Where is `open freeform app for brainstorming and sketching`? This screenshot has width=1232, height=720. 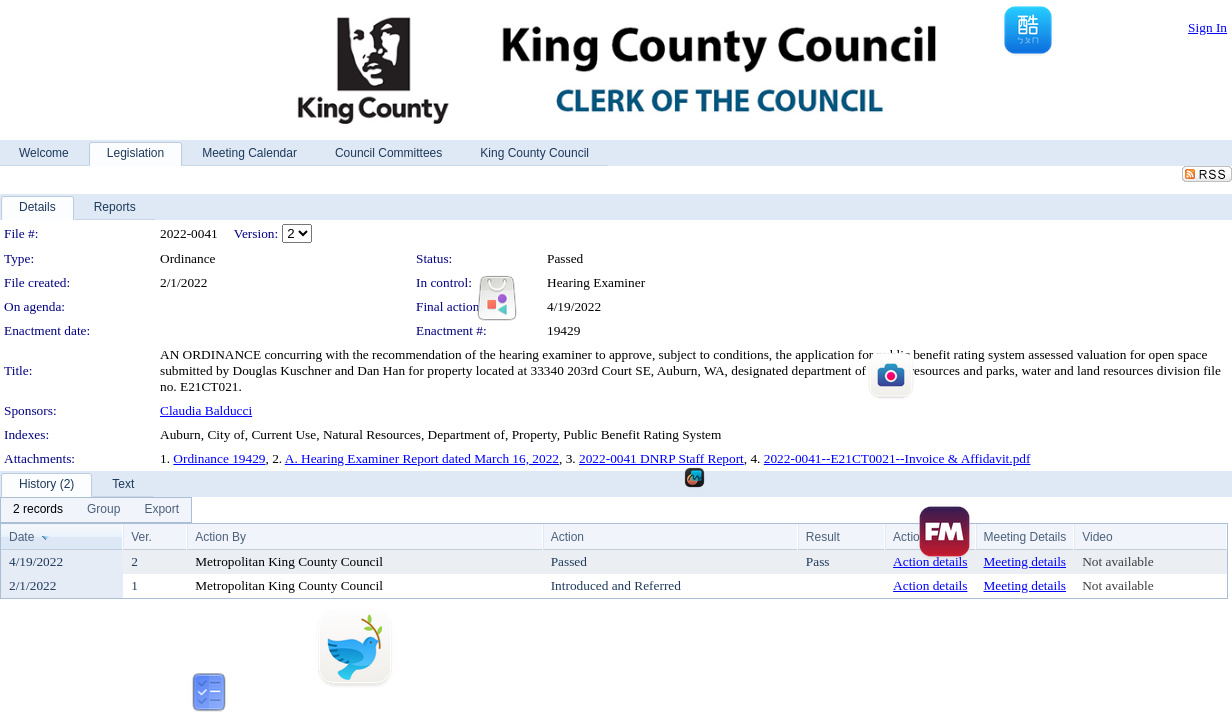 open freeform app for brainstorming and sketching is located at coordinates (694, 477).